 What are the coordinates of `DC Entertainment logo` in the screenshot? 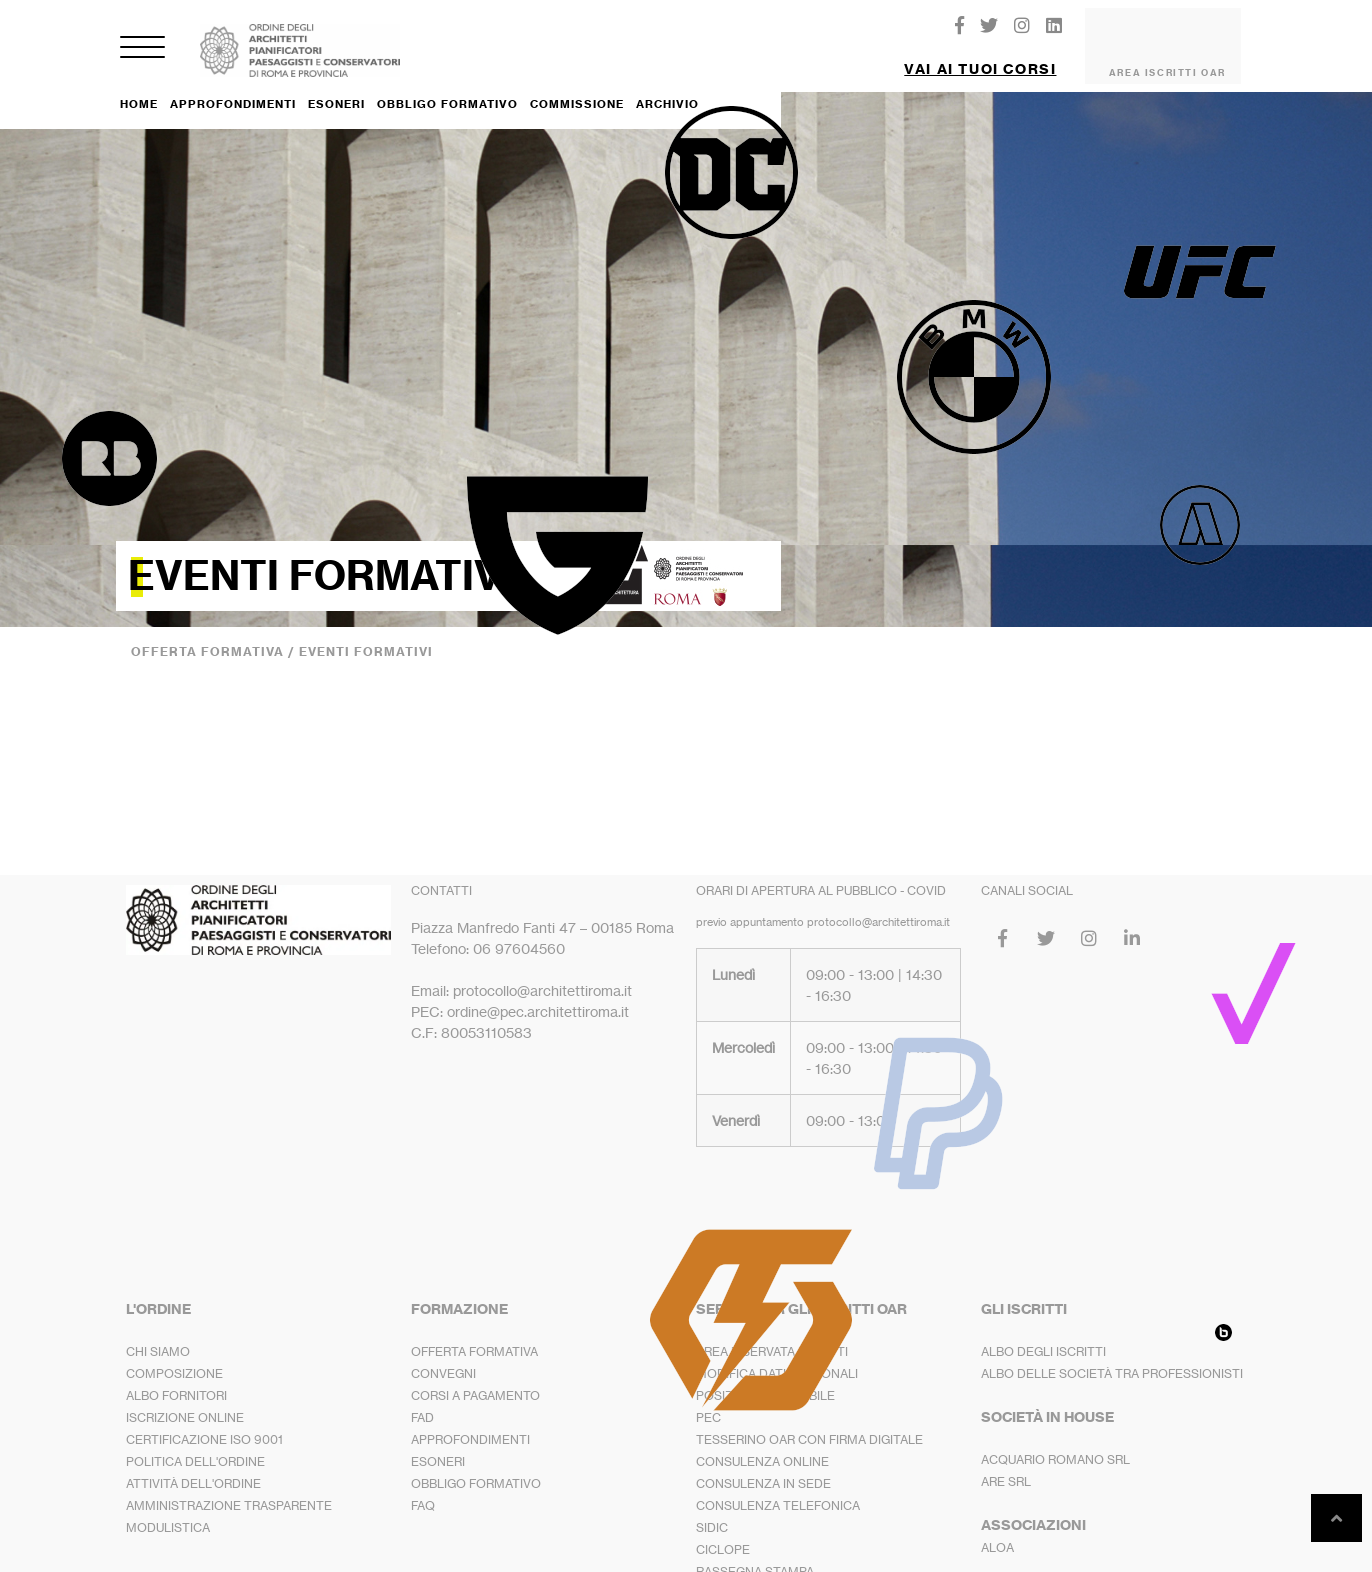 It's located at (731, 172).